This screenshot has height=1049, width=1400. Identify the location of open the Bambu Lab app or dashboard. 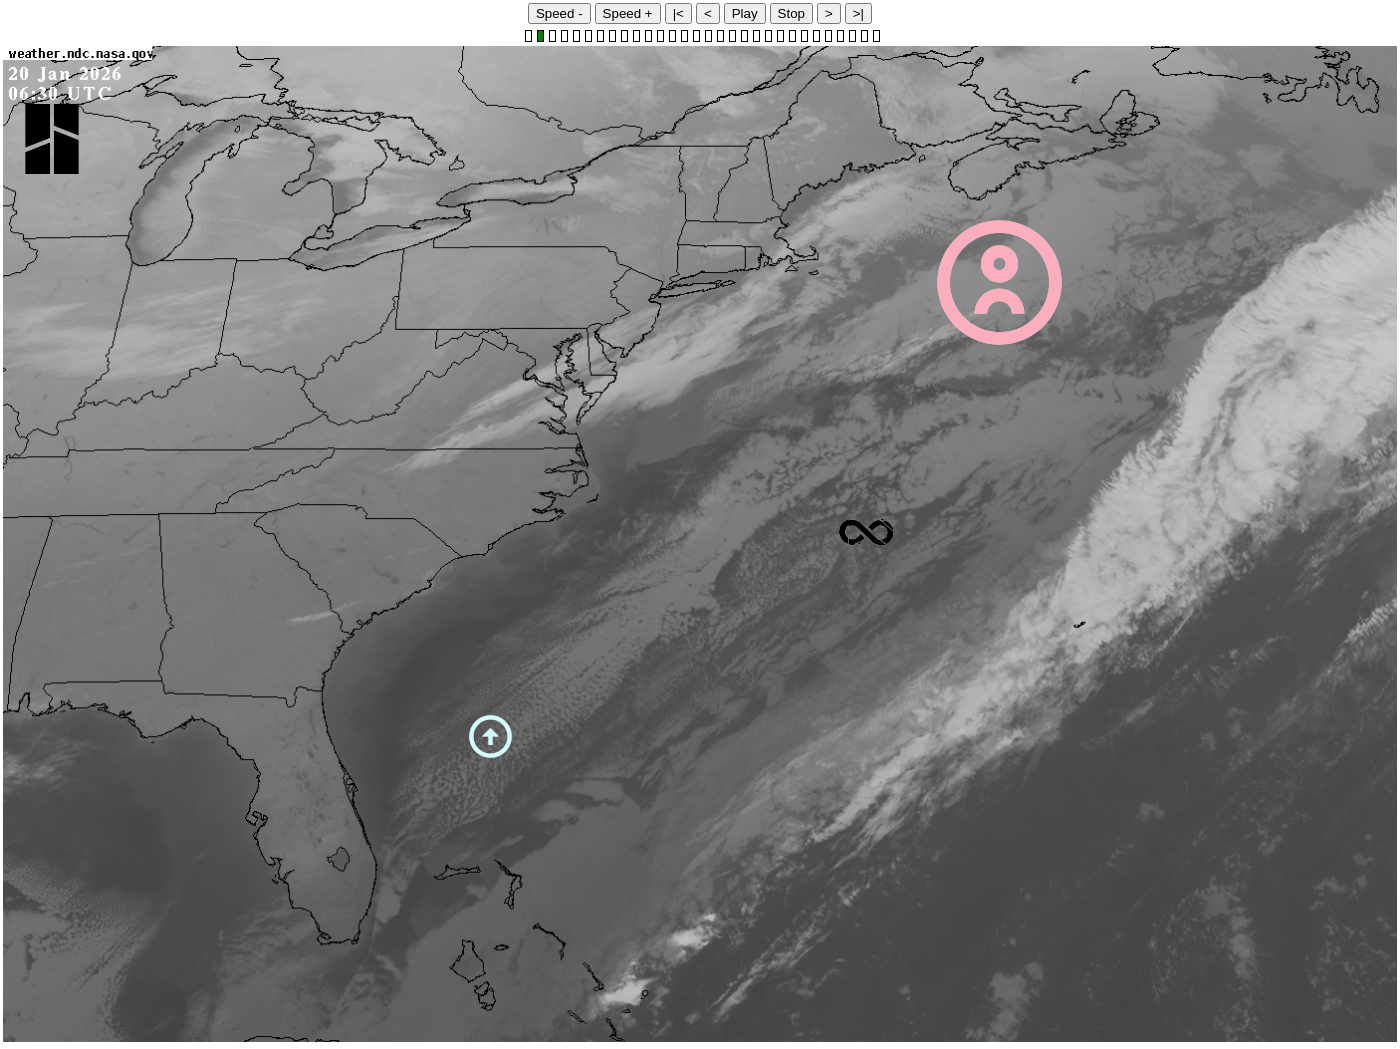
(52, 139).